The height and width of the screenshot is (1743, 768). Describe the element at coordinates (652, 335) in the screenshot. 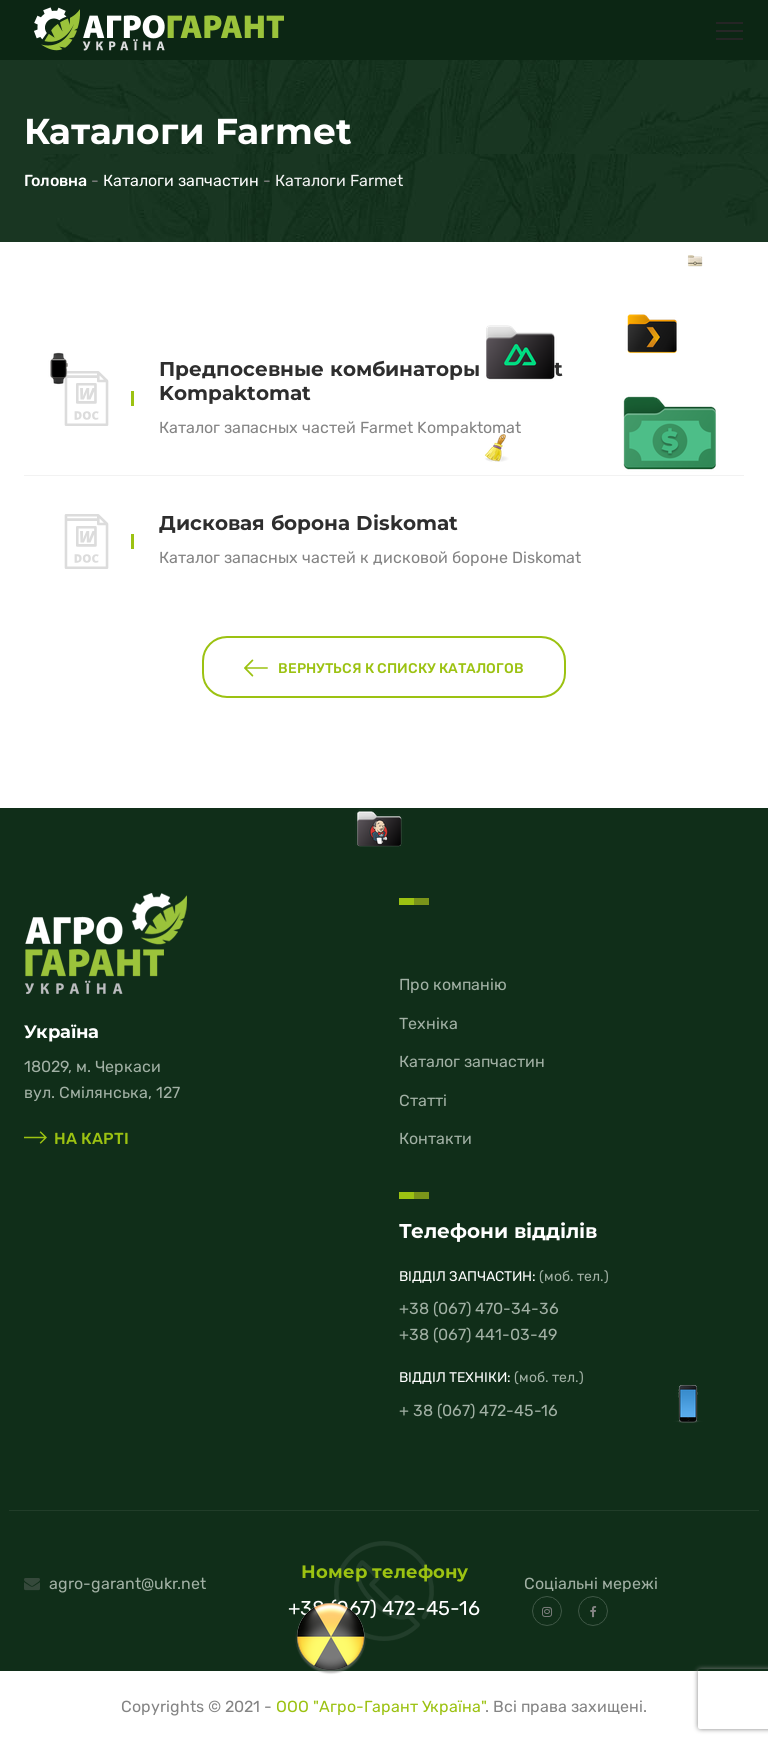

I see `open plex media server files` at that location.